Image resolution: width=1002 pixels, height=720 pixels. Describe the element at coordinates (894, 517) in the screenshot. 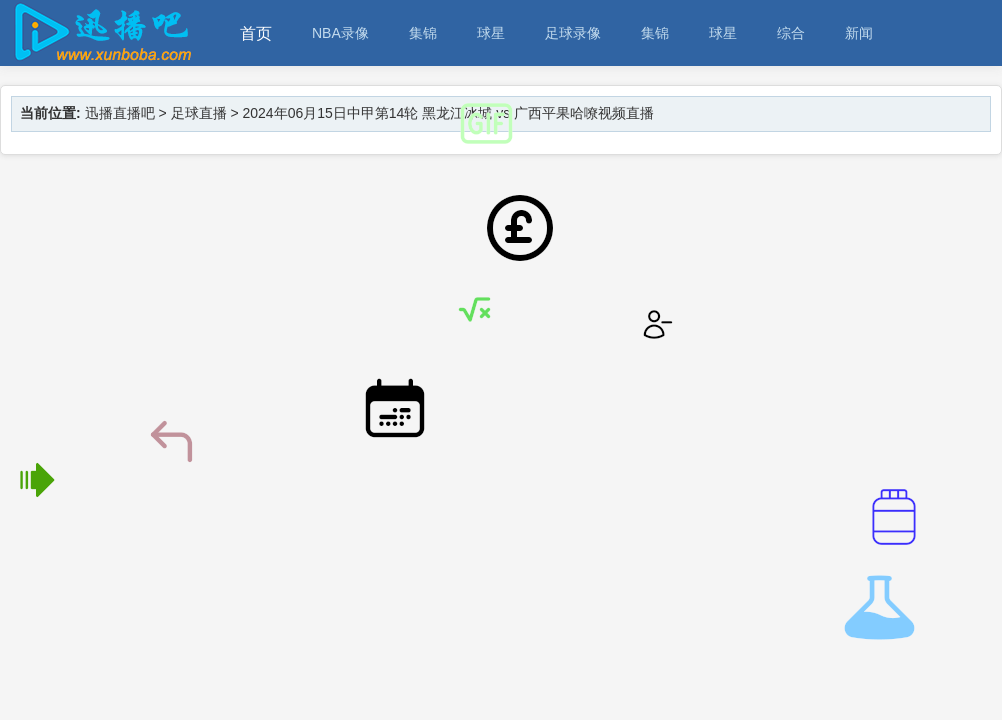

I see `view or manage stored items` at that location.